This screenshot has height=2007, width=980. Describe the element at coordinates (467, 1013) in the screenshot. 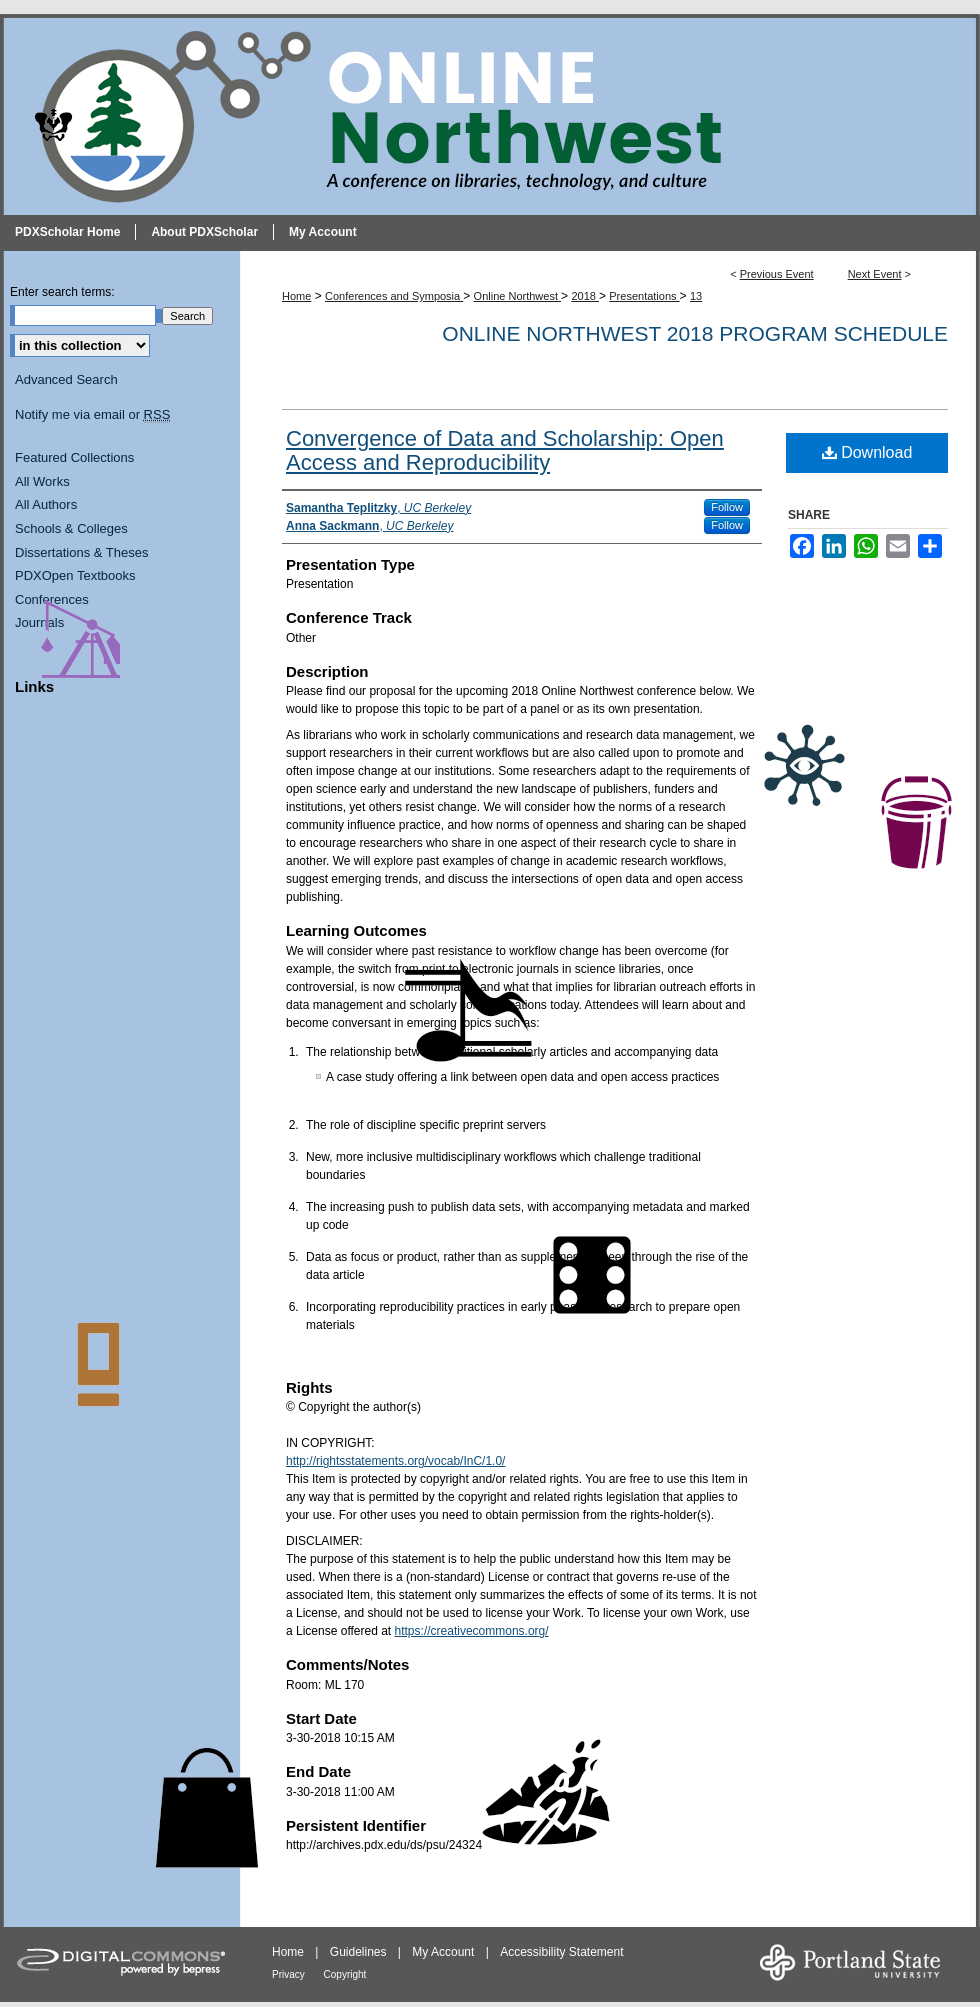

I see `adjust audio pitch settings` at that location.